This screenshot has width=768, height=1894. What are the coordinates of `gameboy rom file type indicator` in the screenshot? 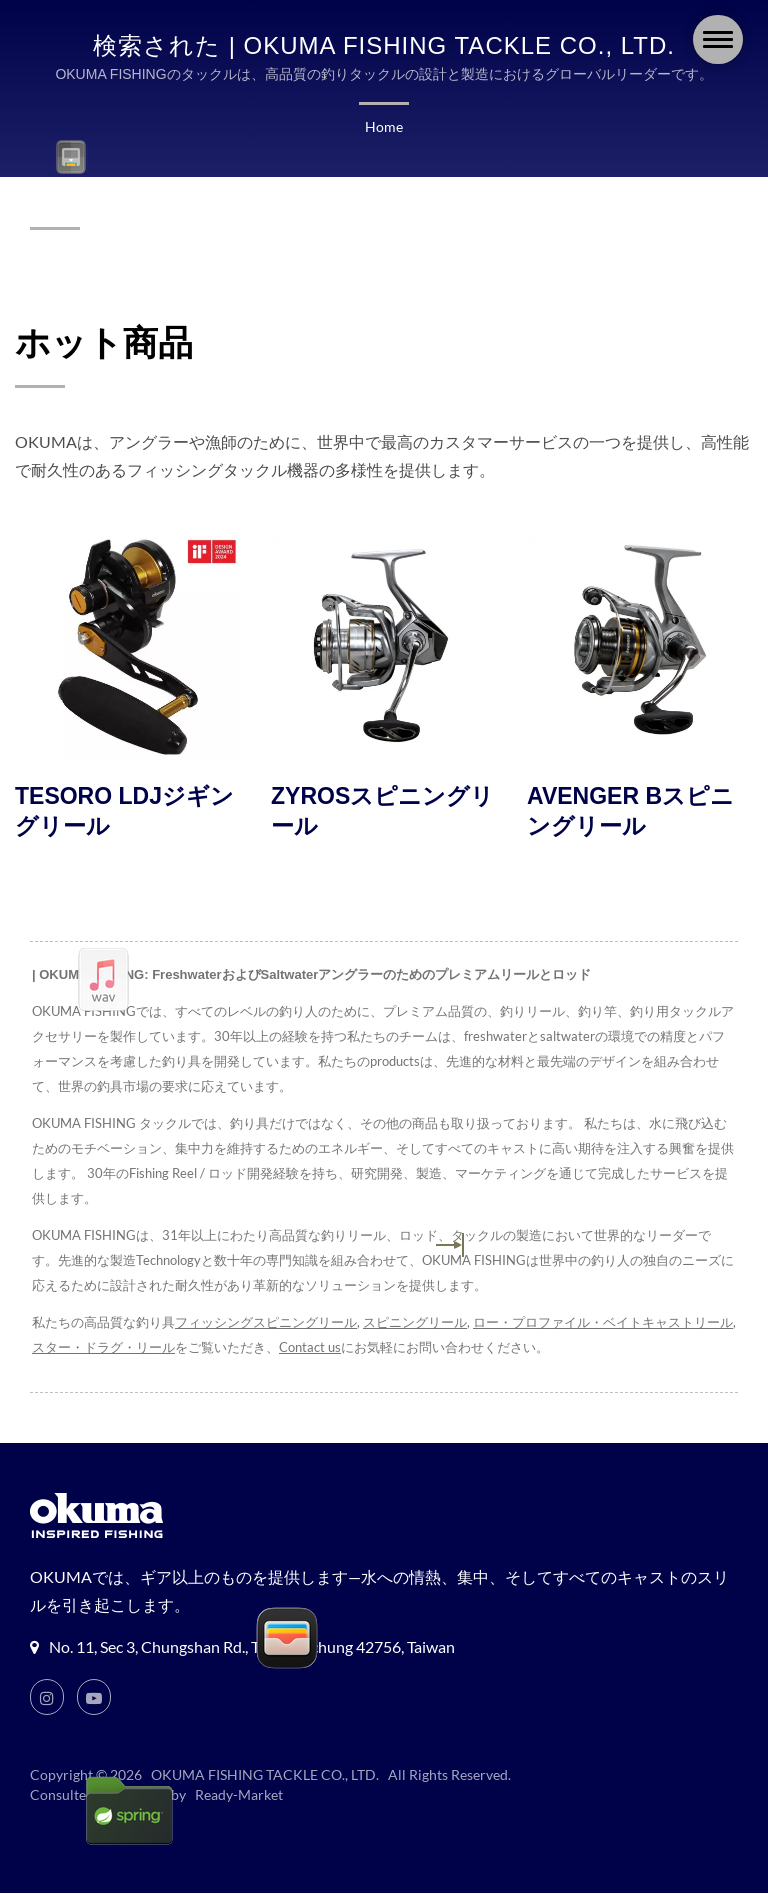 It's located at (71, 157).